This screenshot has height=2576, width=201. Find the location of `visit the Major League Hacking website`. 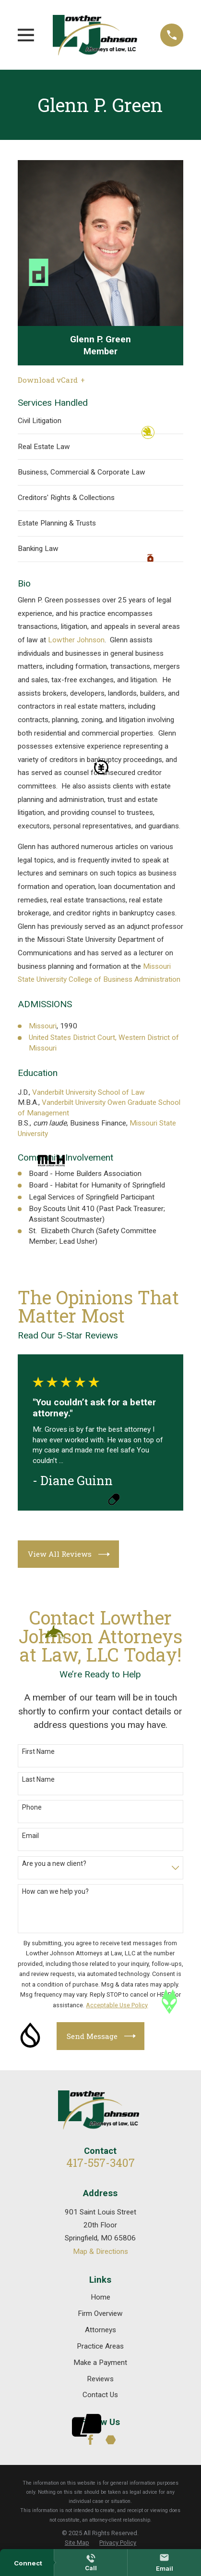

visit the Major League Hacking website is located at coordinates (51, 1161).